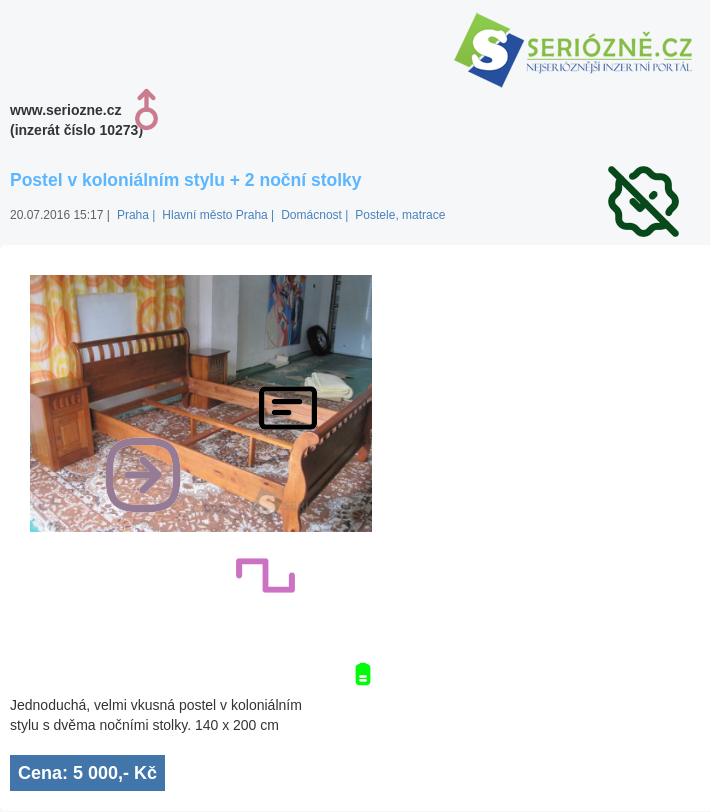 This screenshot has width=710, height=812. I want to click on create a new note or document, so click(288, 408).